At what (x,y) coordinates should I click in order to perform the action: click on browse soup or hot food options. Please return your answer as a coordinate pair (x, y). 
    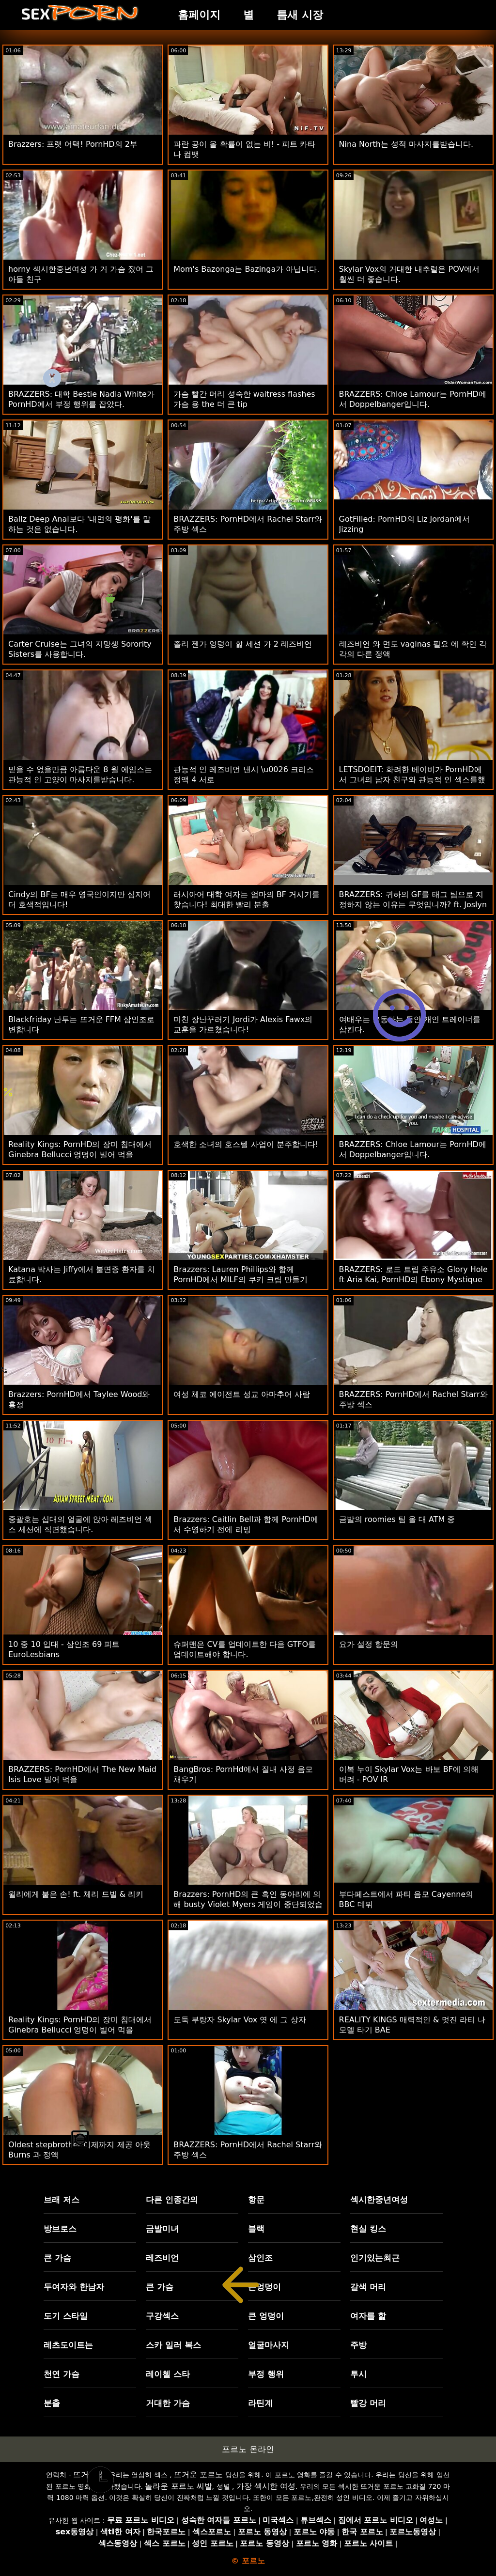
    Looking at the image, I should click on (110, 598).